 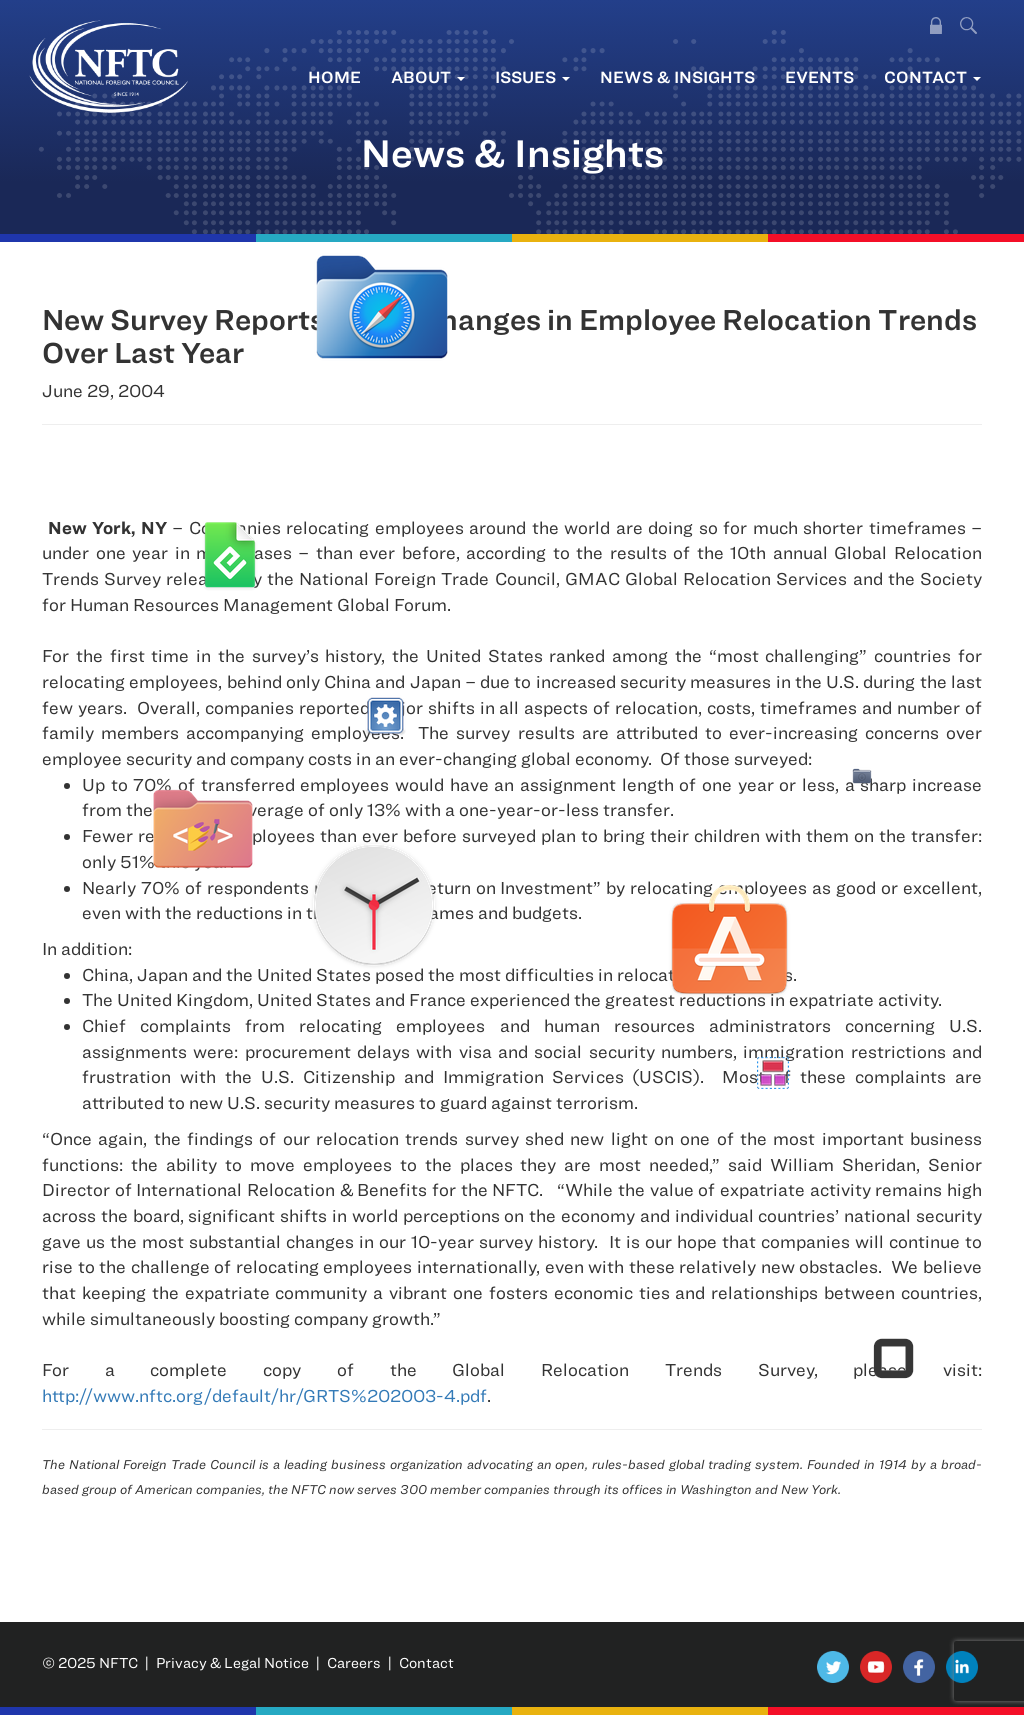 I want to click on stop or halt current media playback, so click(x=929, y=1323).